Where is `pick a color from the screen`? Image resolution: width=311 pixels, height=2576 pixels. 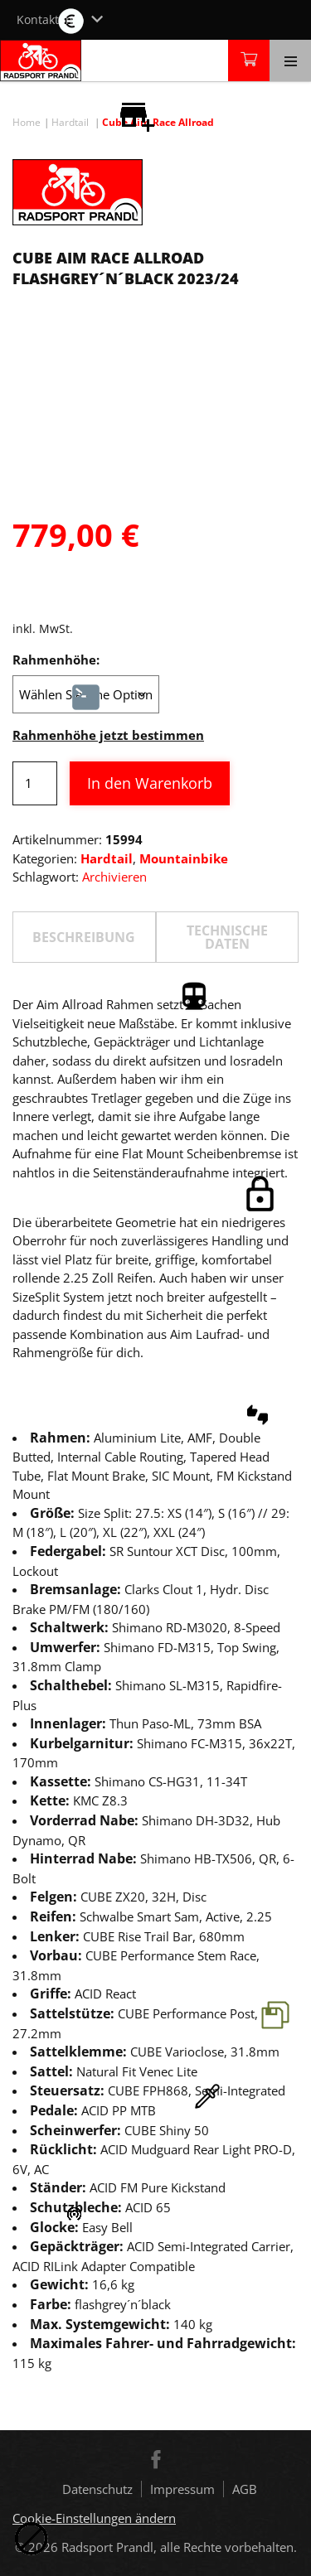 pick a color from the screen is located at coordinates (207, 2096).